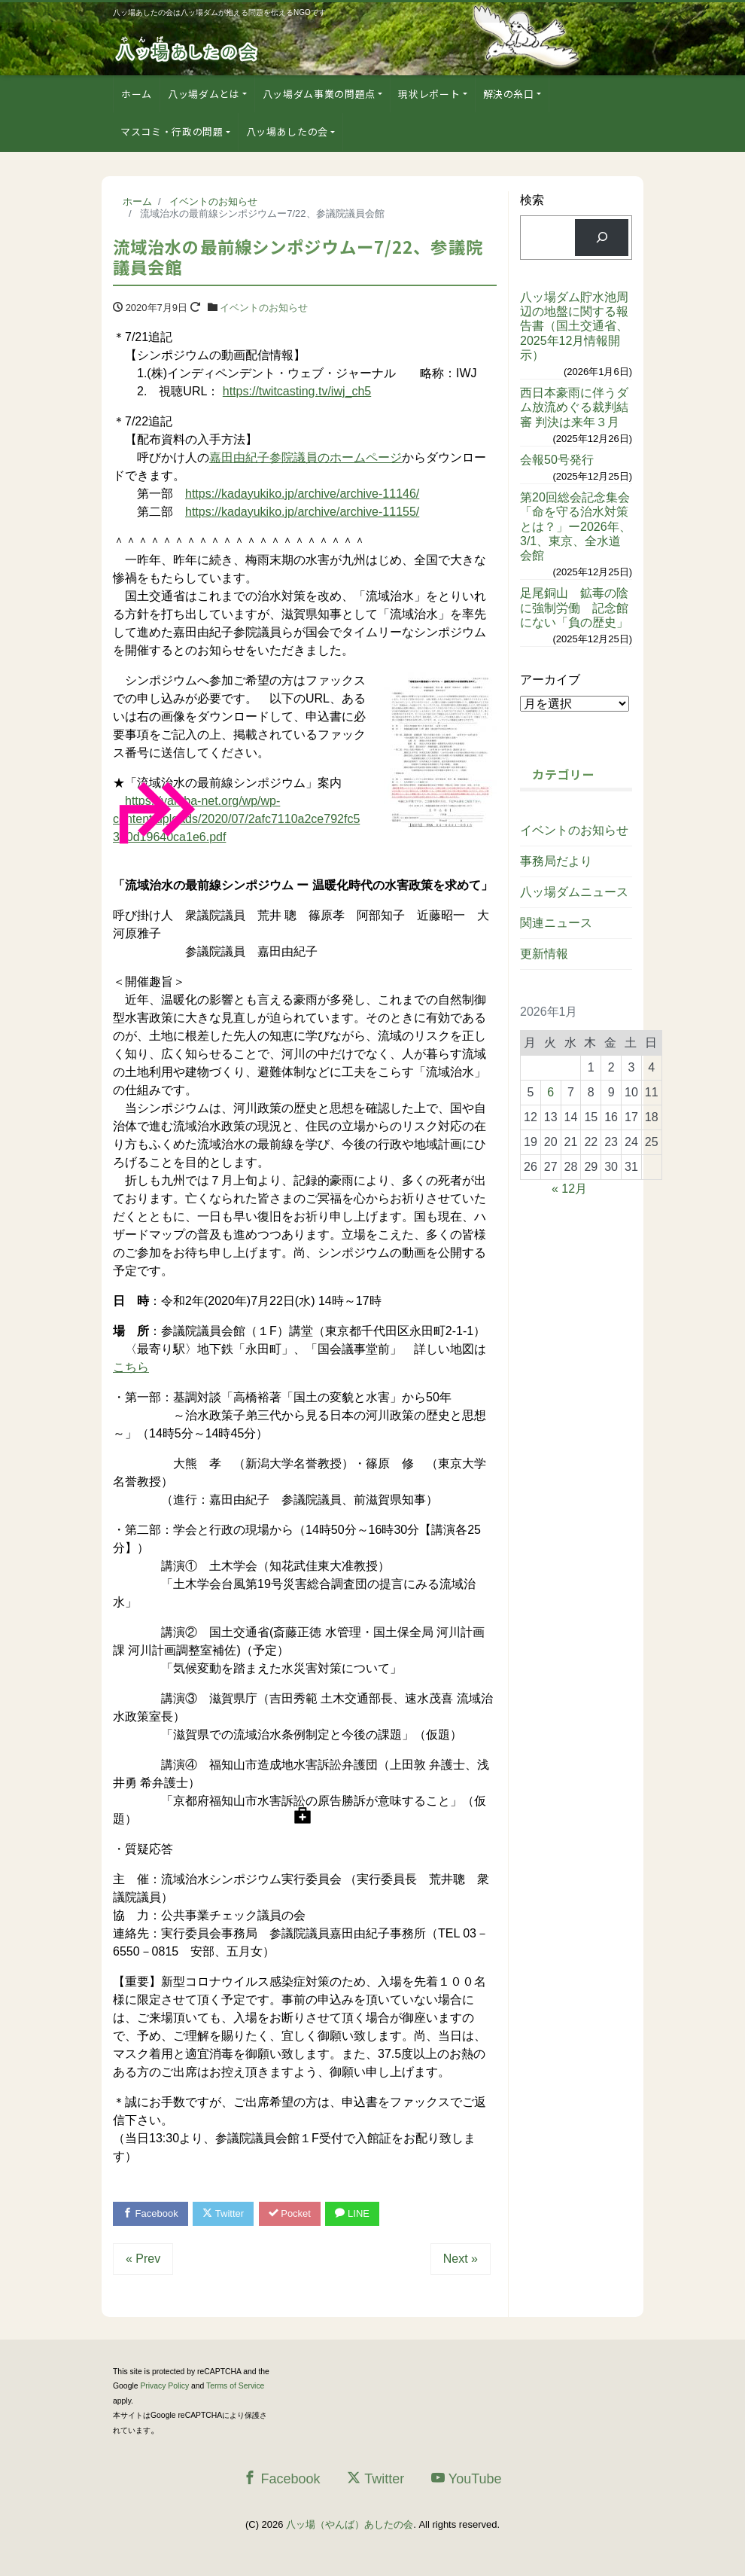  Describe the element at coordinates (154, 813) in the screenshot. I see `forward message or content` at that location.